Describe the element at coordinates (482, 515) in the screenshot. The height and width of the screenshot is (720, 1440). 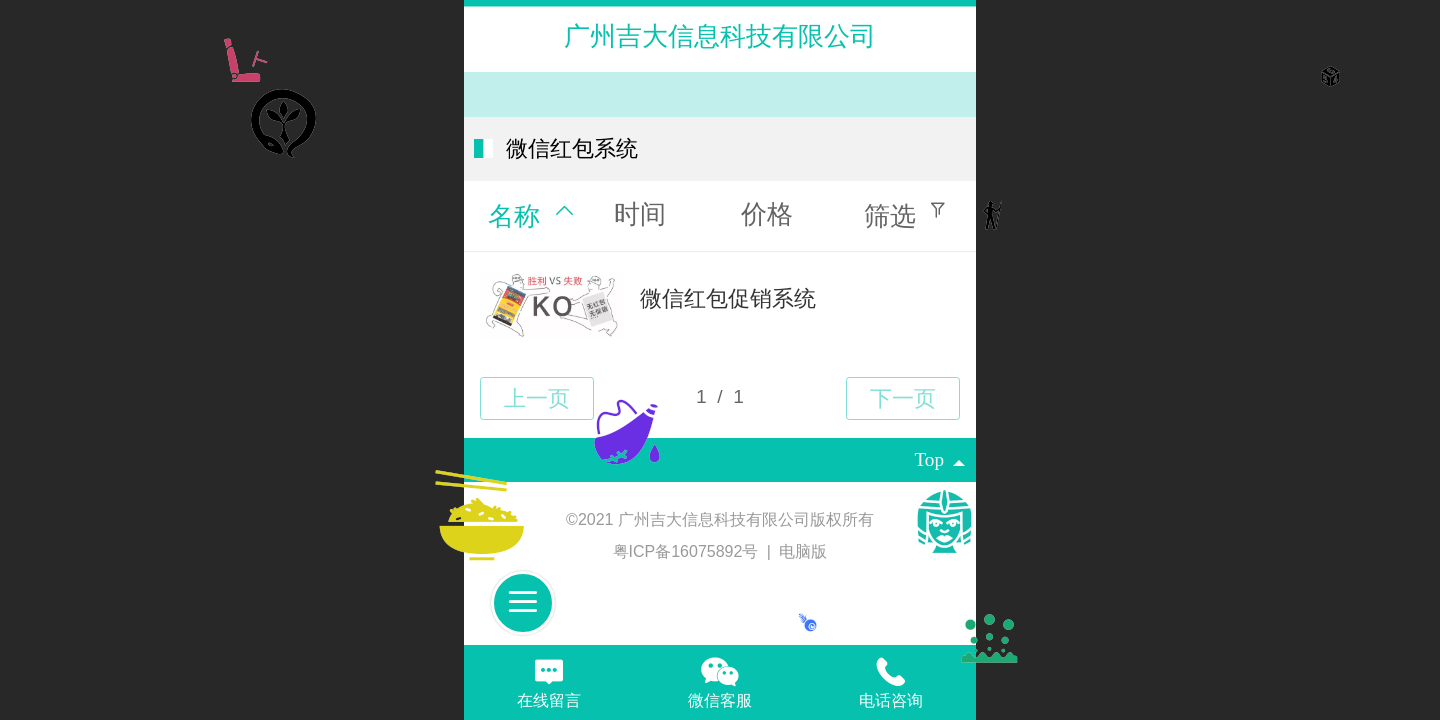
I see `browse asian cuisine or rice dishes` at that location.